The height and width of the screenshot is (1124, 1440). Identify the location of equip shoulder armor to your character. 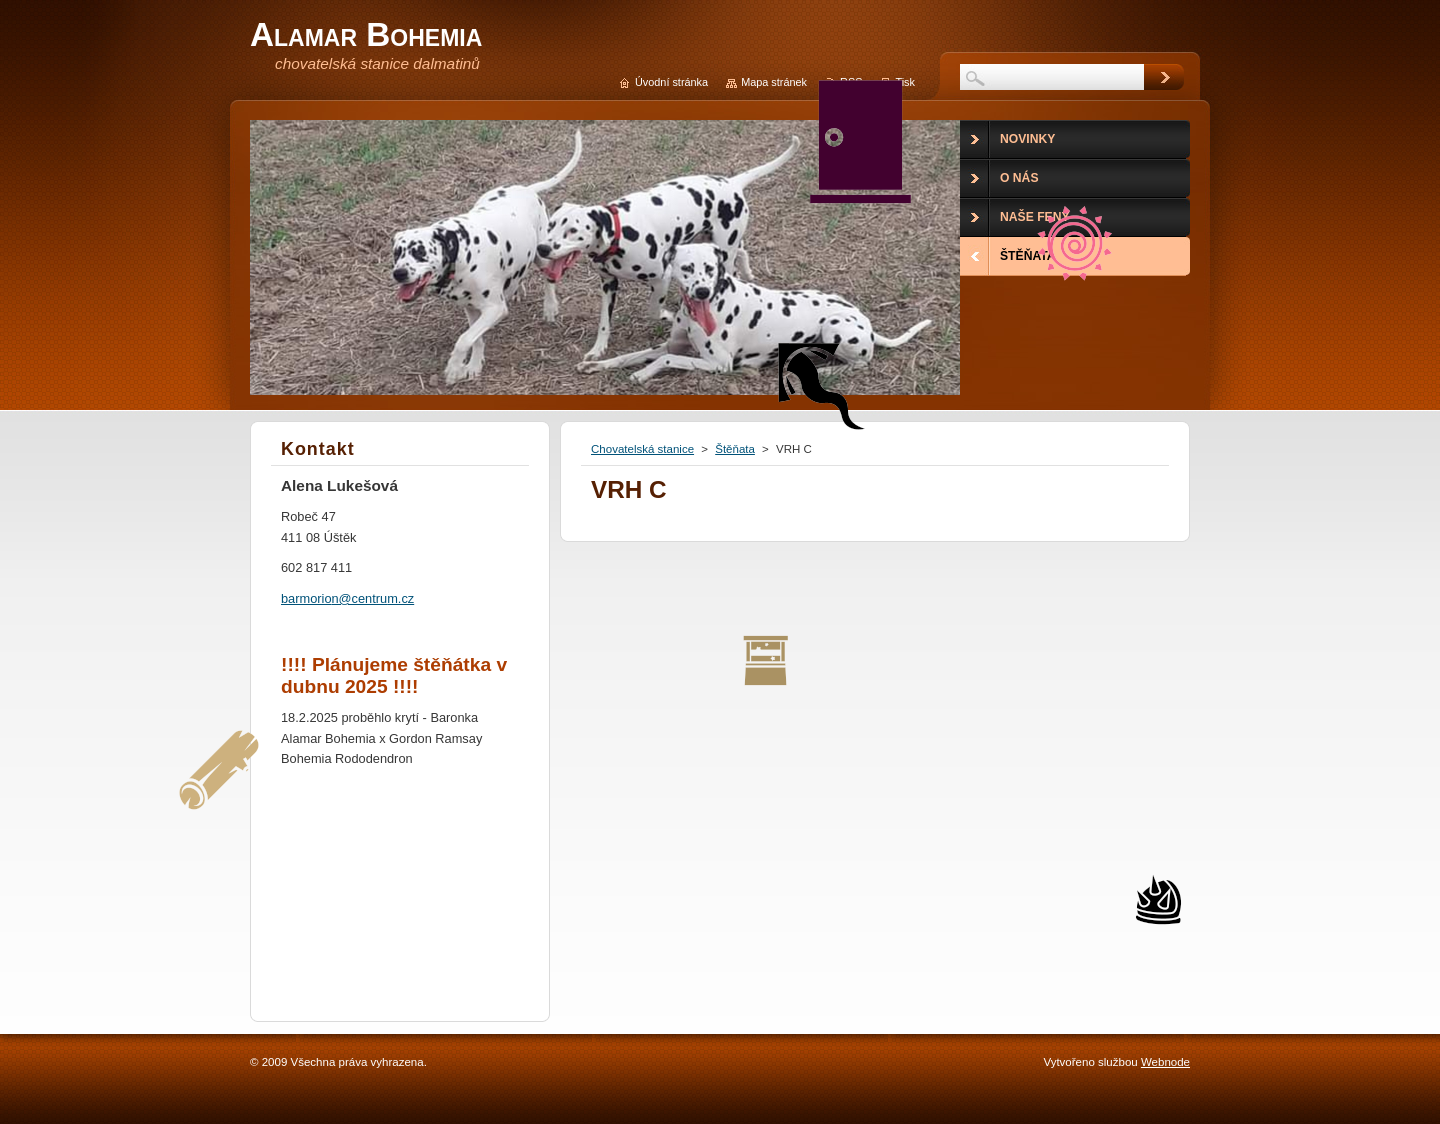
(1158, 899).